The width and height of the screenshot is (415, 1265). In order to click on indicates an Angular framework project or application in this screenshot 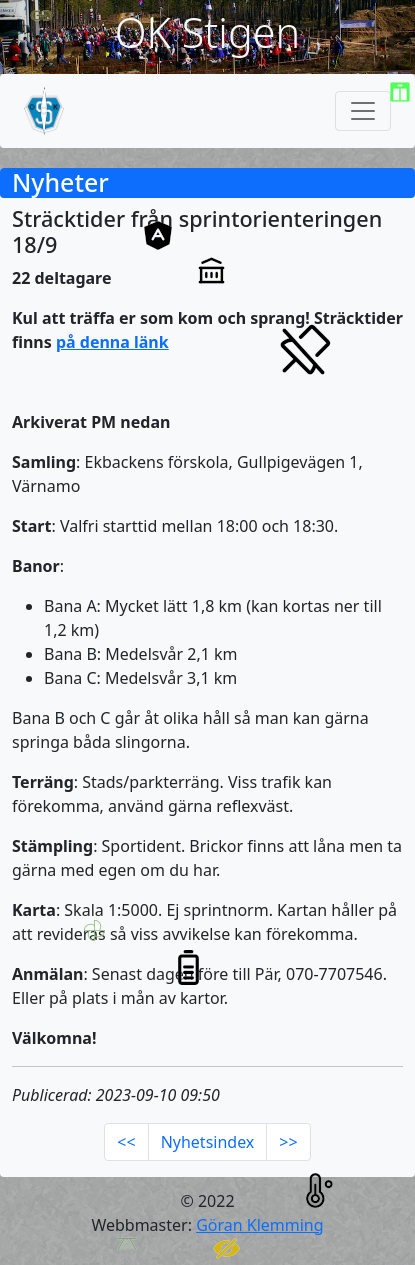, I will do `click(158, 235)`.